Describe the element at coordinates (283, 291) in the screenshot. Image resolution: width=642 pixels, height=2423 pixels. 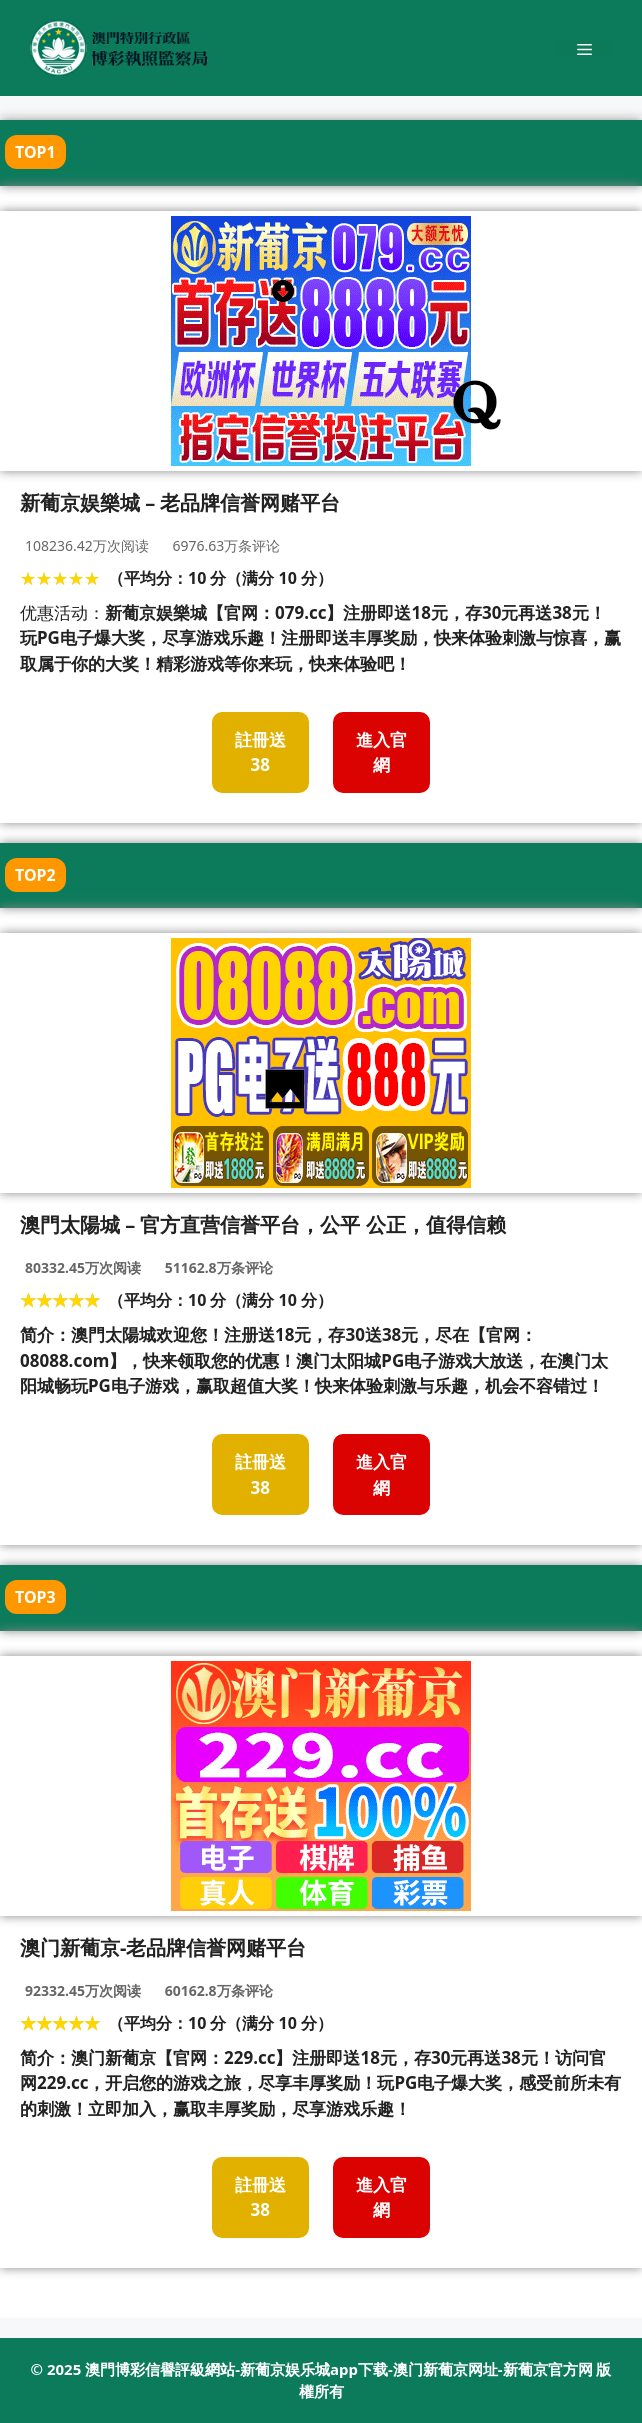
I see `download a file or content` at that location.